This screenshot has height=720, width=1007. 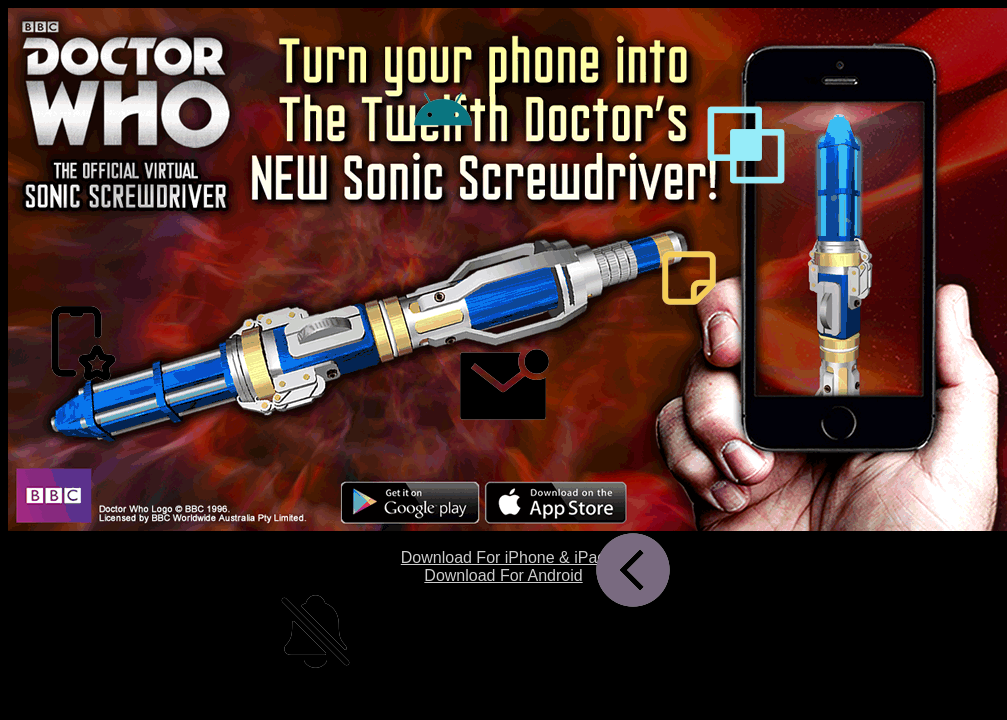 I want to click on mute or disable notifications, so click(x=315, y=631).